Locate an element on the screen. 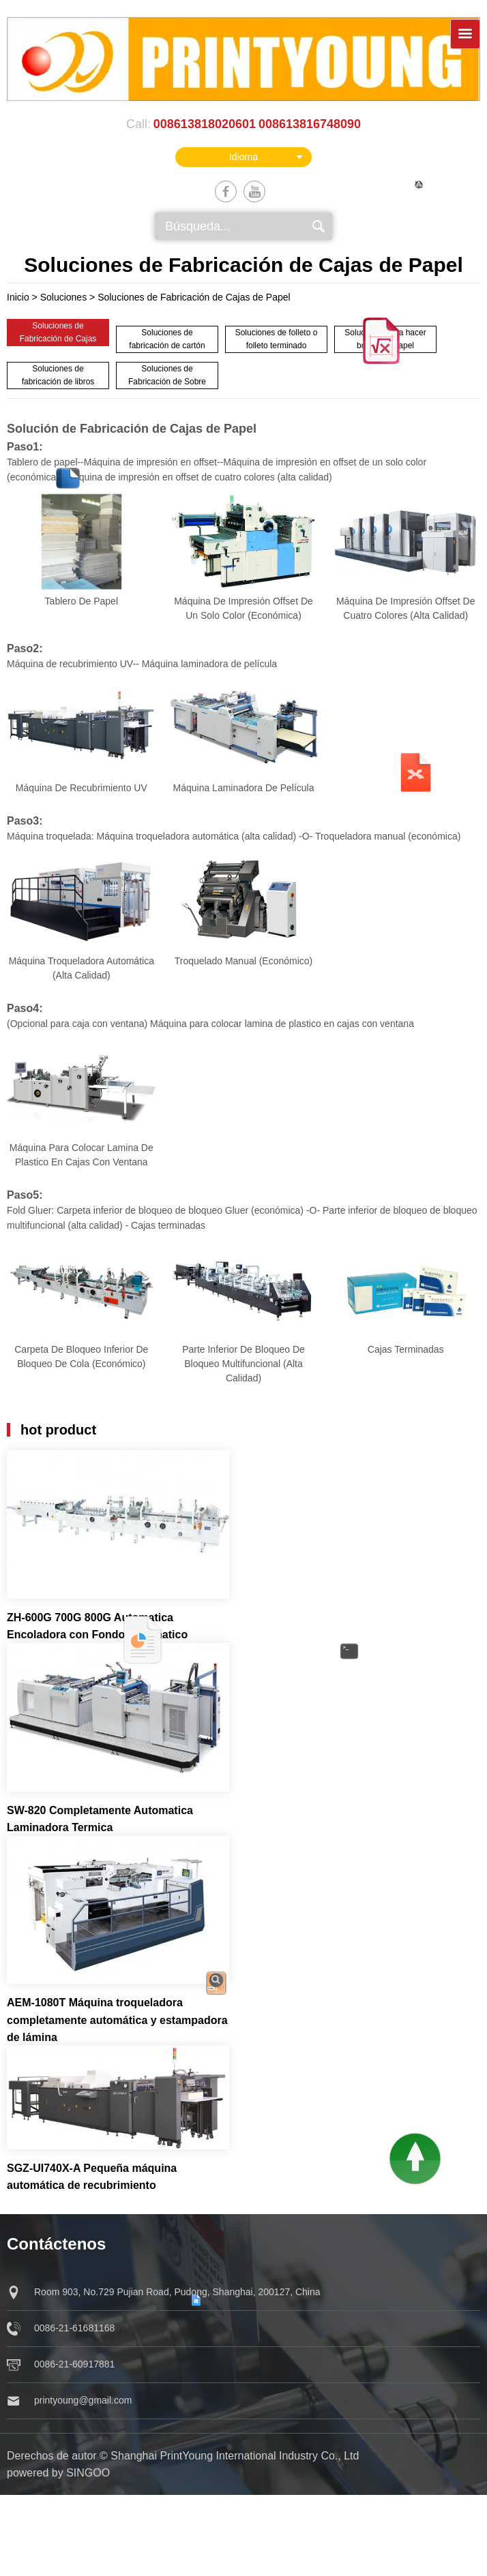 The width and height of the screenshot is (487, 2576). change desktop wallpaper settings is located at coordinates (68, 477).